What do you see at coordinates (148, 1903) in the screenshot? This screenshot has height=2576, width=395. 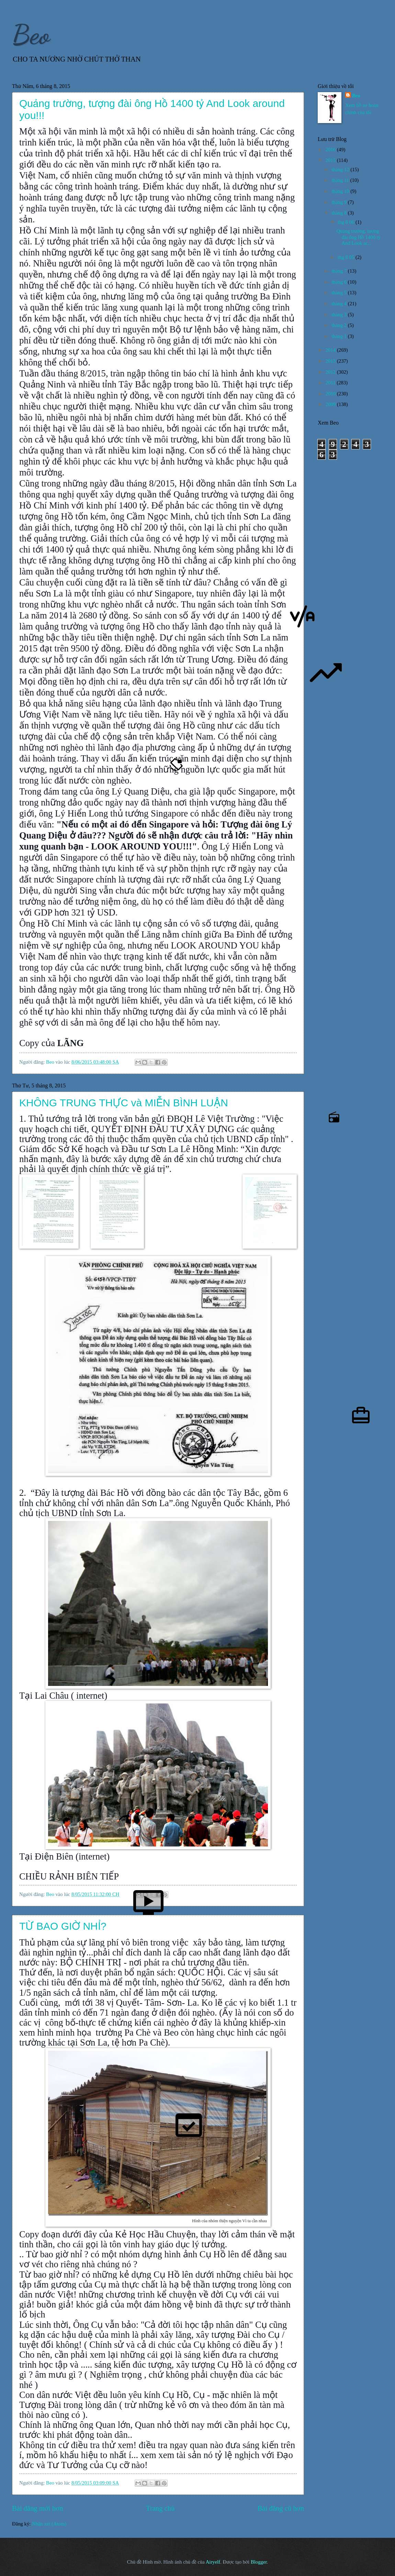 I see `access on-demand video content` at bounding box center [148, 1903].